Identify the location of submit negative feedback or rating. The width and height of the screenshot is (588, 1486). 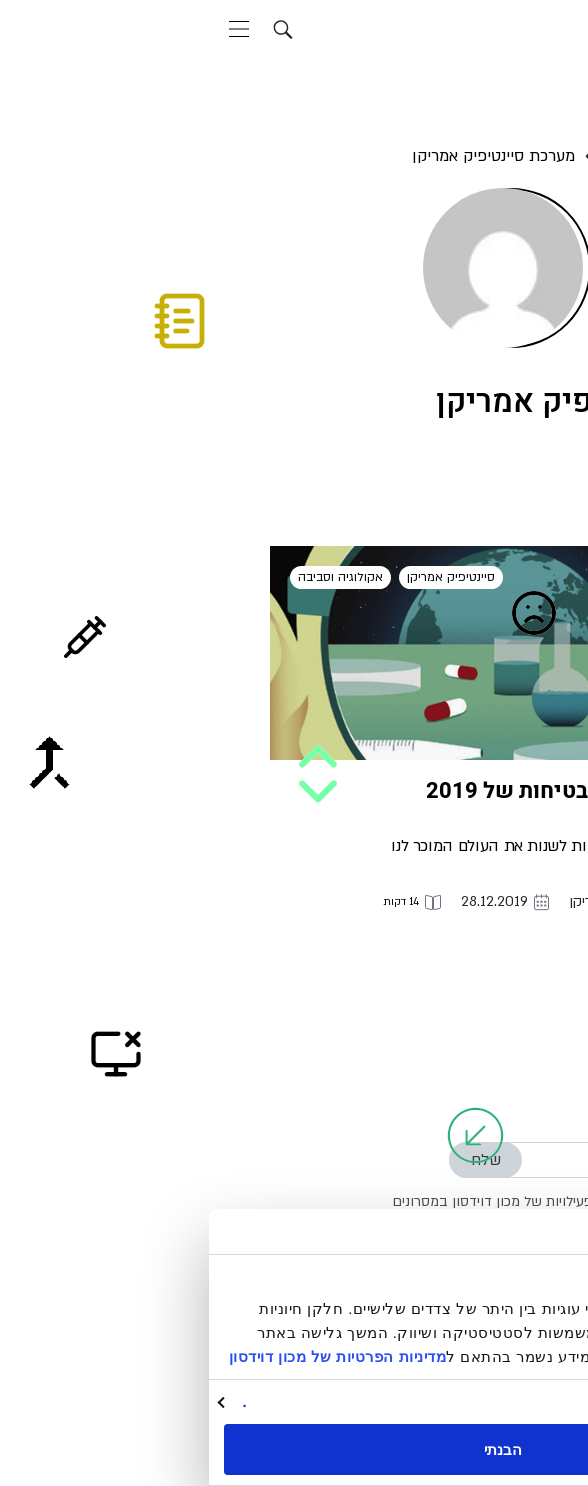
(534, 613).